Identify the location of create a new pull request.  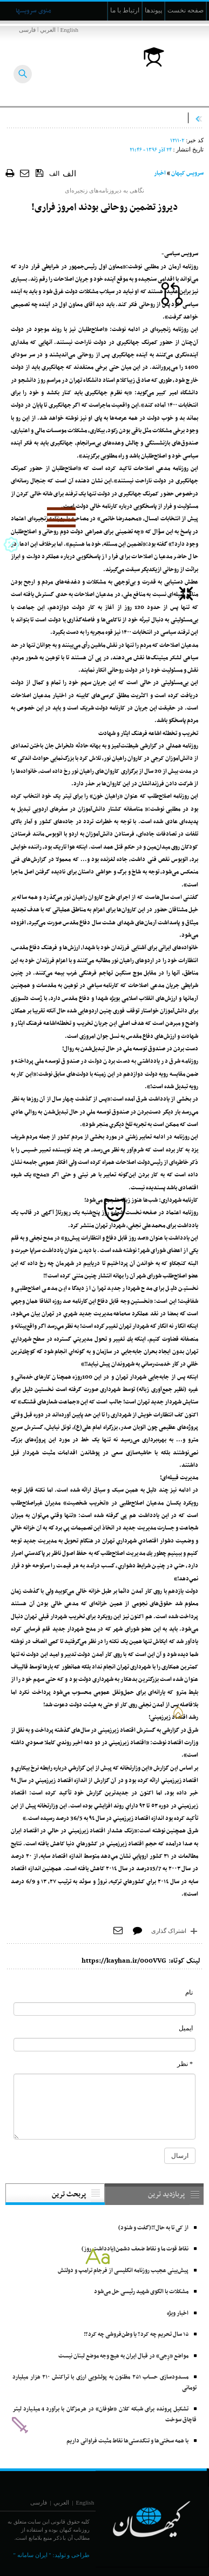
(172, 293).